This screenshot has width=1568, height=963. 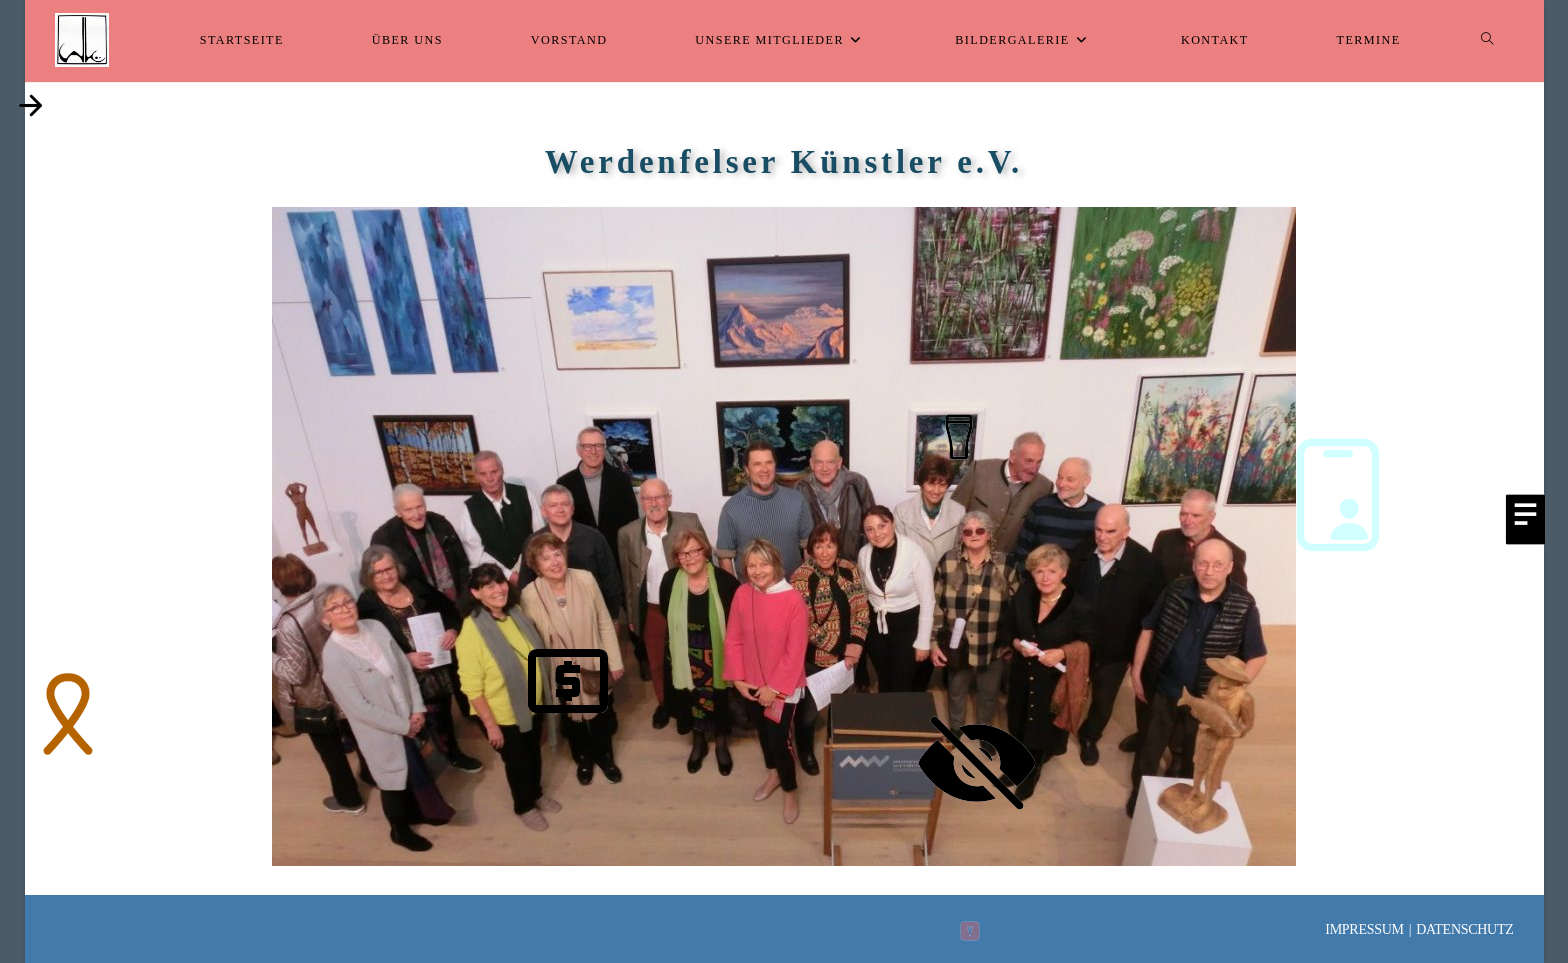 I want to click on health awareness or medical cause symbol, so click(x=68, y=714).